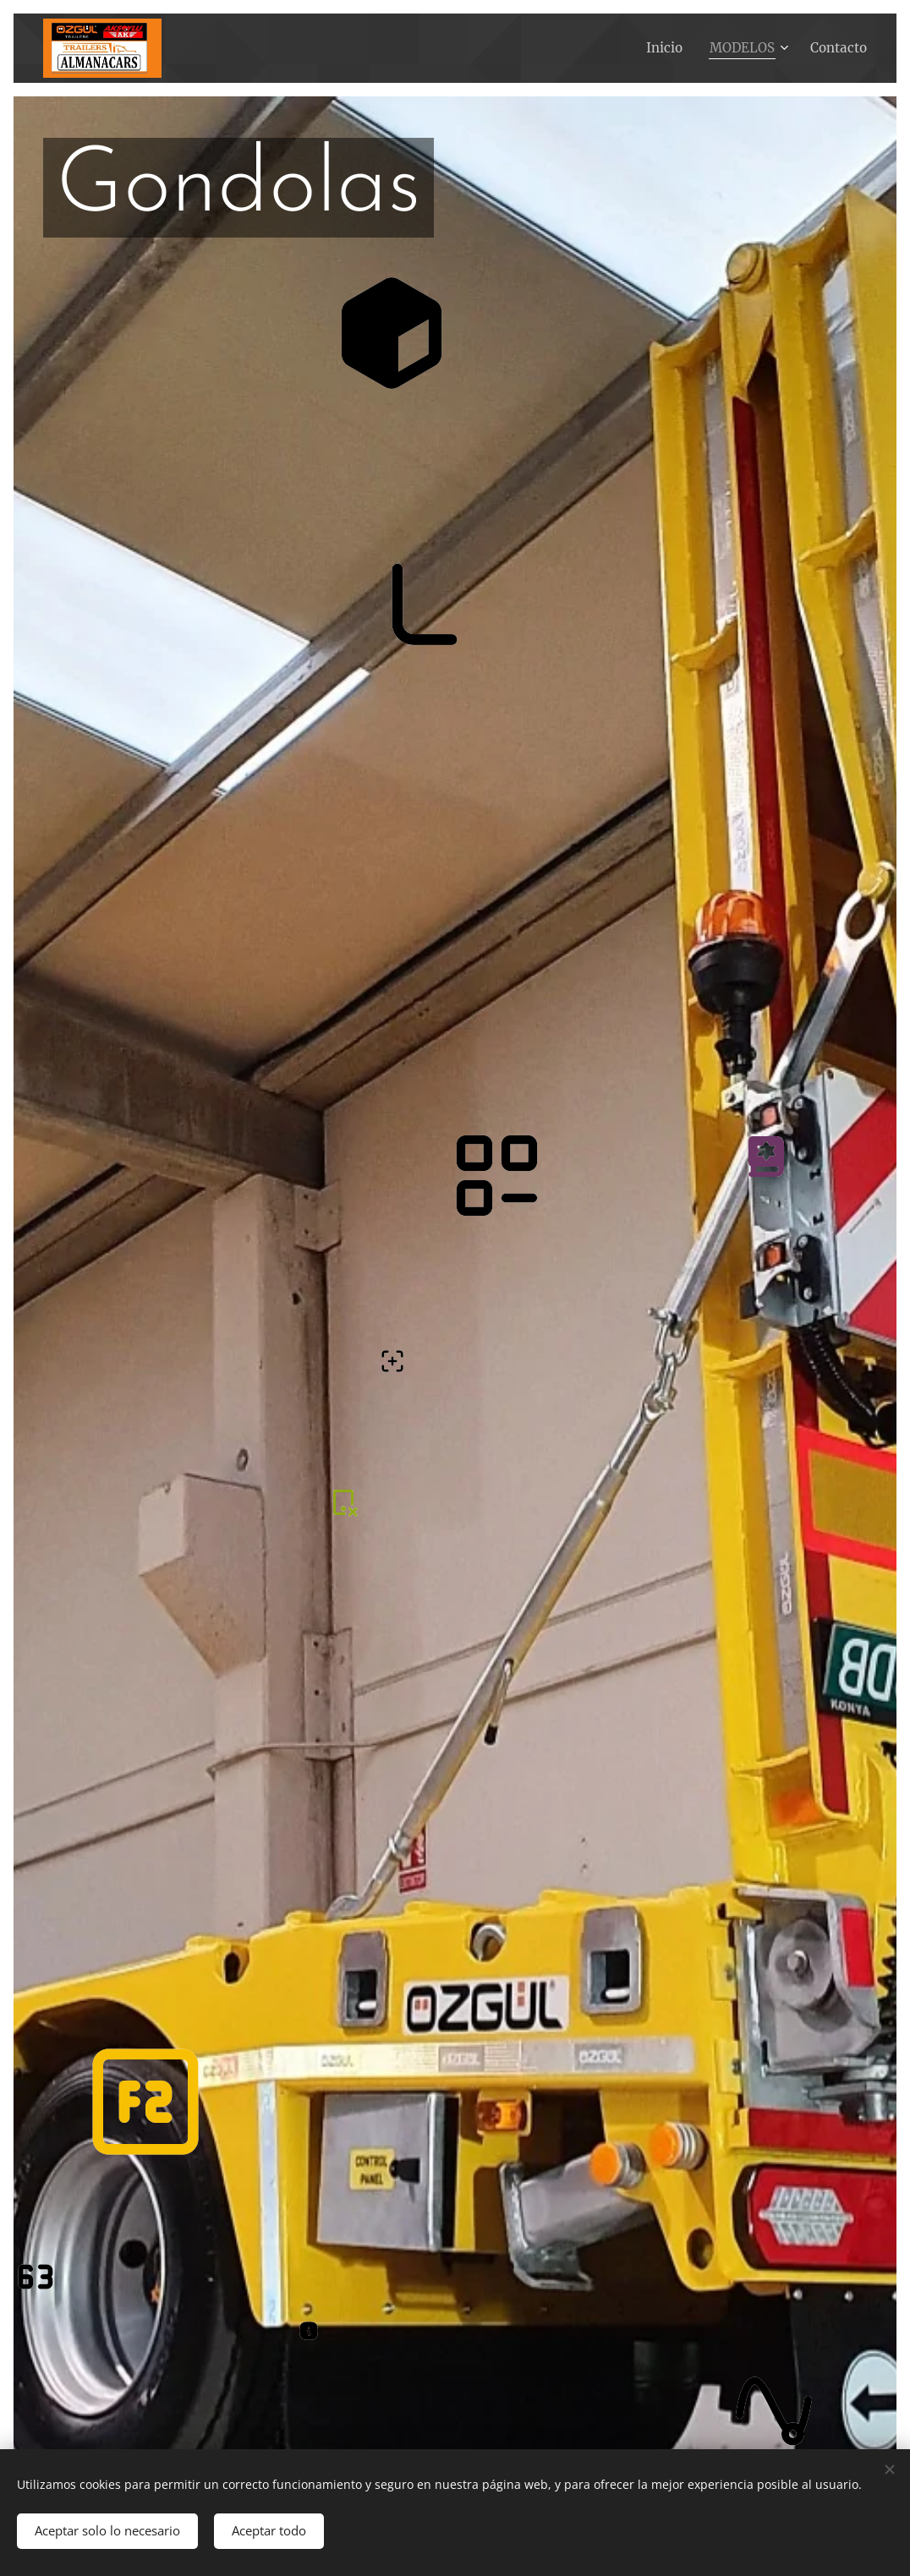 This screenshot has width=910, height=2576. What do you see at coordinates (425, 607) in the screenshot?
I see `romanian leu currency symbol` at bounding box center [425, 607].